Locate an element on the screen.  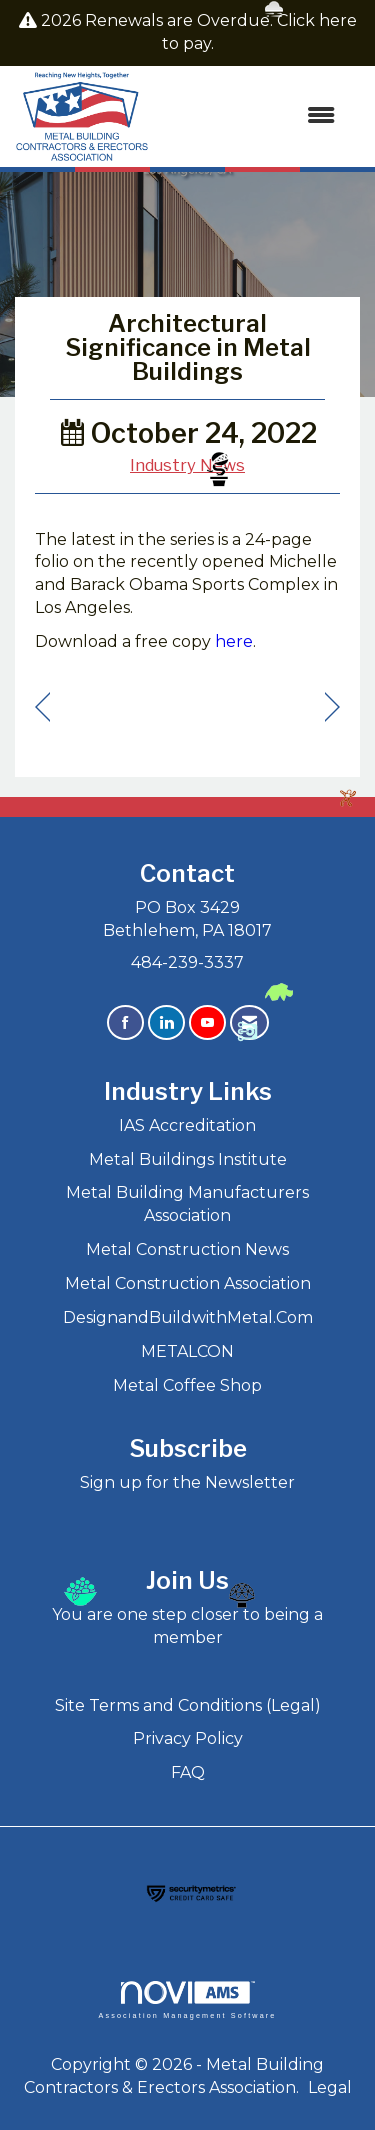
represents a carnivorous plant item or creature in a game is located at coordinates (219, 469).